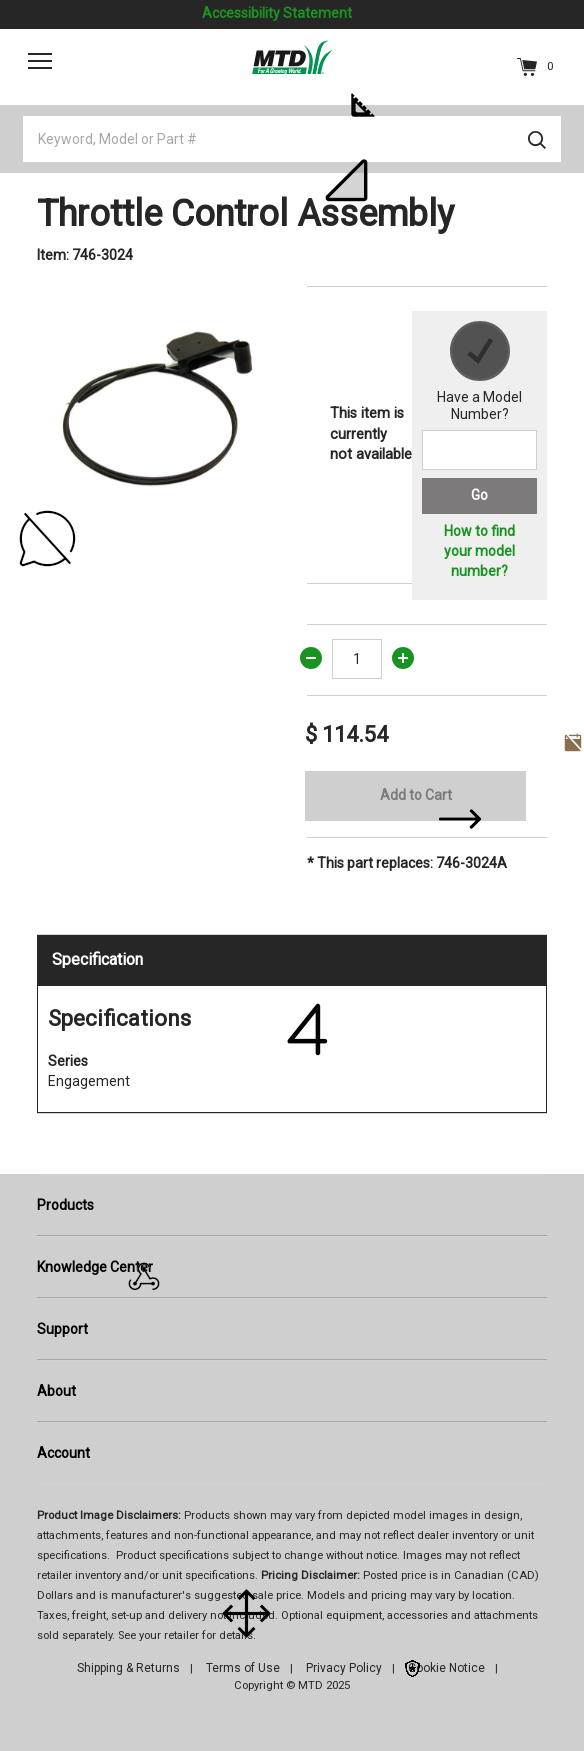 The height and width of the screenshot is (1751, 584). I want to click on indicates full cellular signal strength, so click(350, 182).